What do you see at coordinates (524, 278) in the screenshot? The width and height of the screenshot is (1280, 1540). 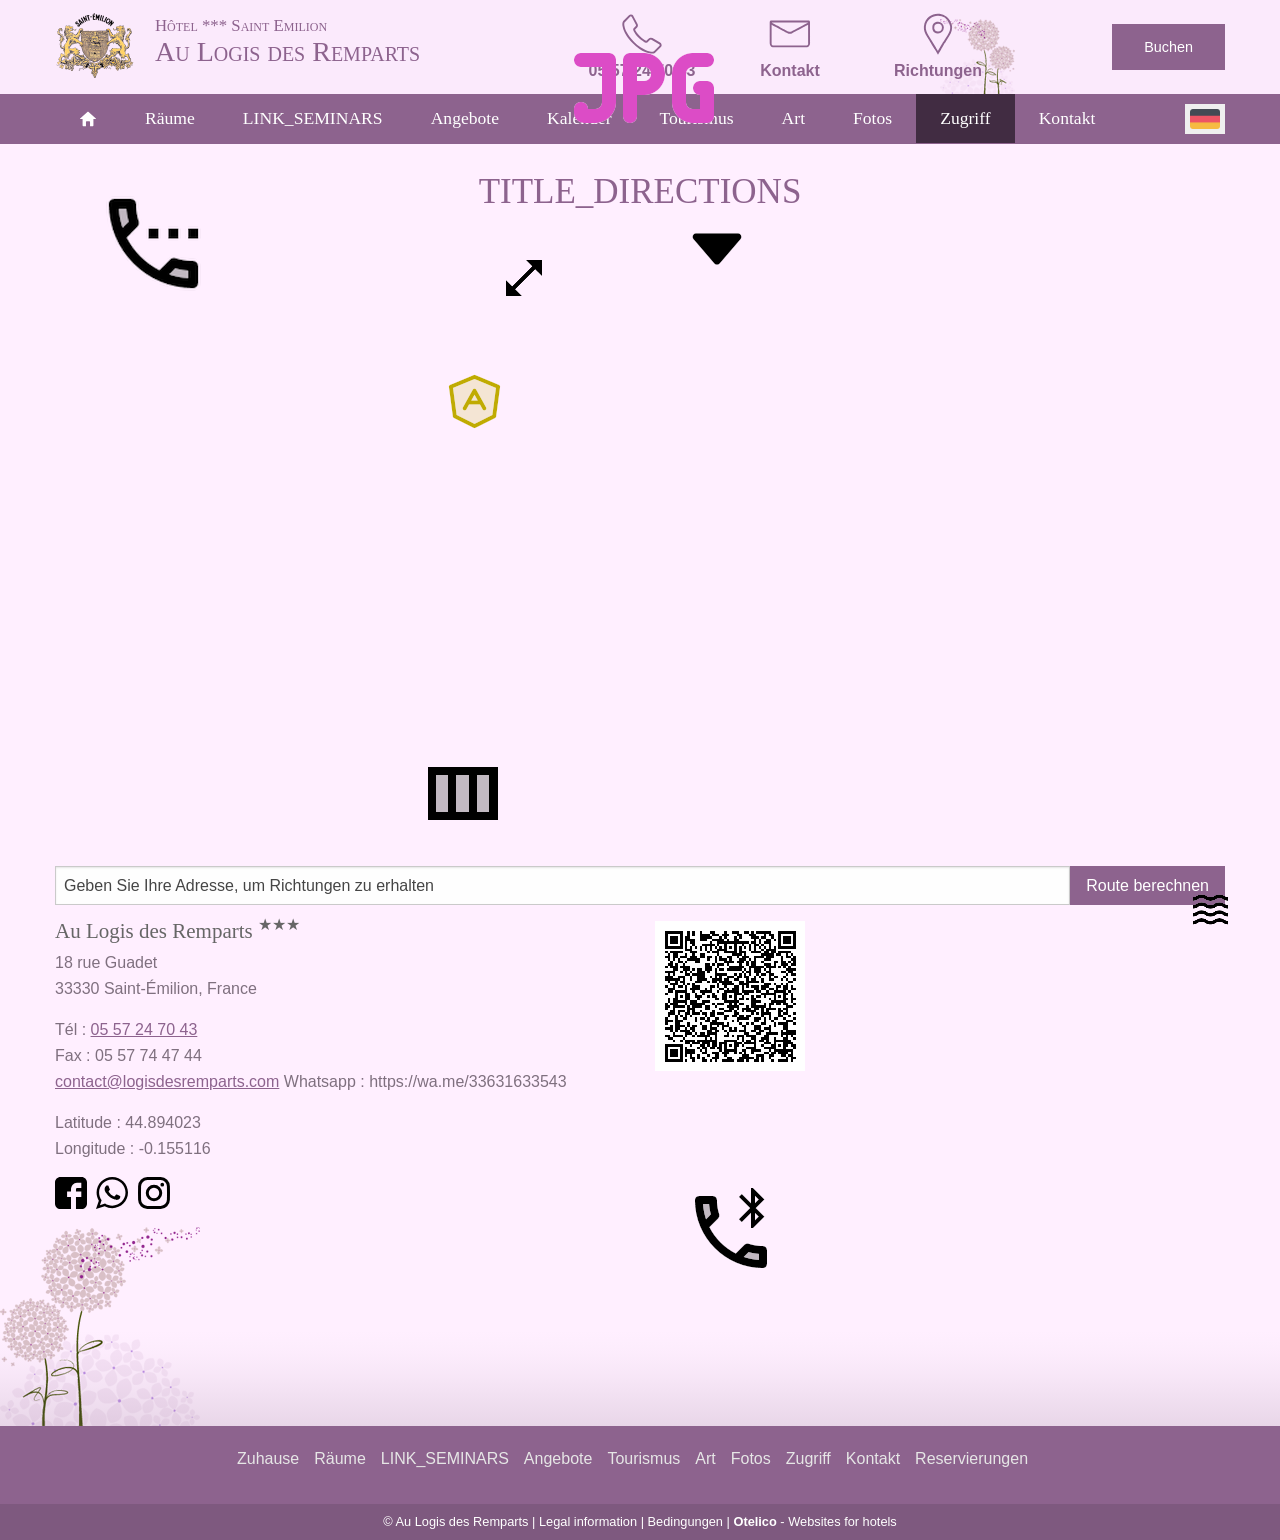 I see `expand to full screen` at bounding box center [524, 278].